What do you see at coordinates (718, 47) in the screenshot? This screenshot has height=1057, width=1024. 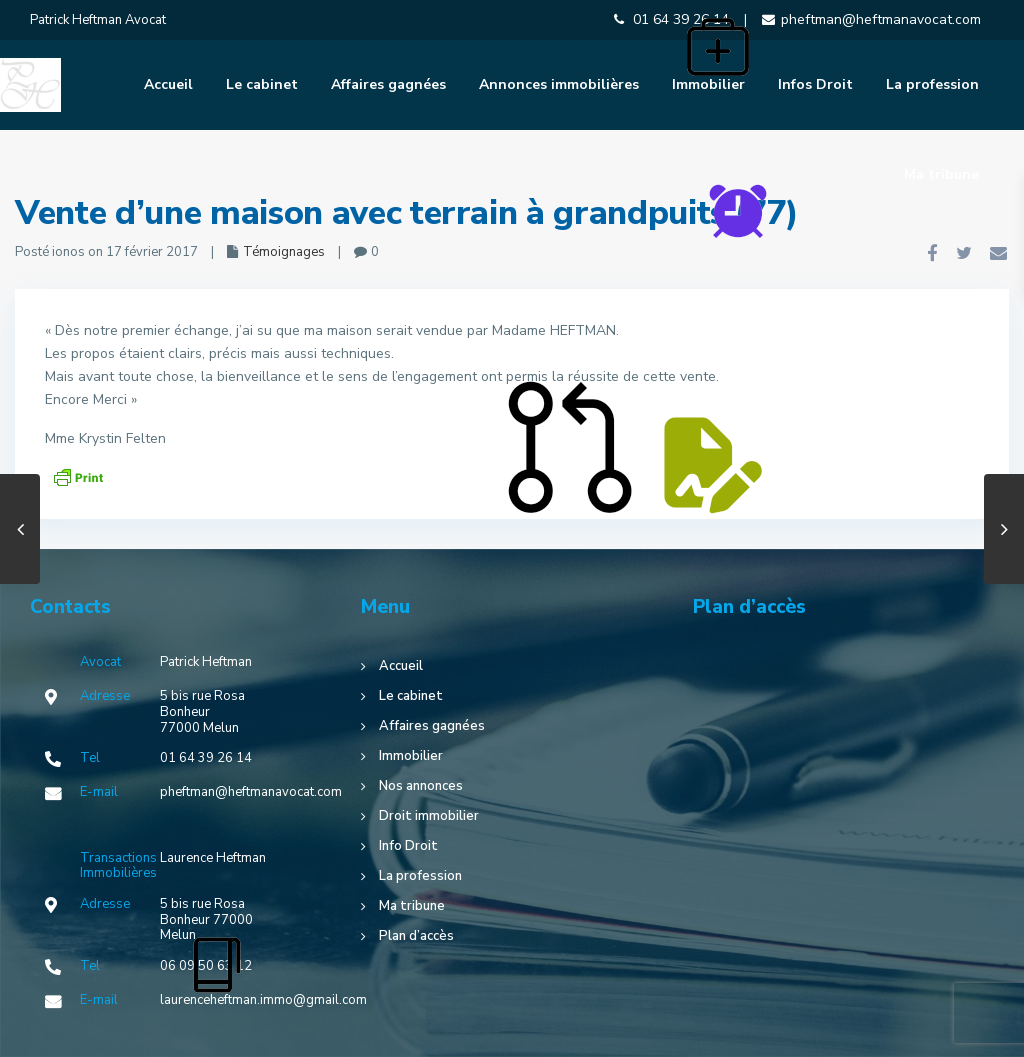 I see `access health or medical features` at bounding box center [718, 47].